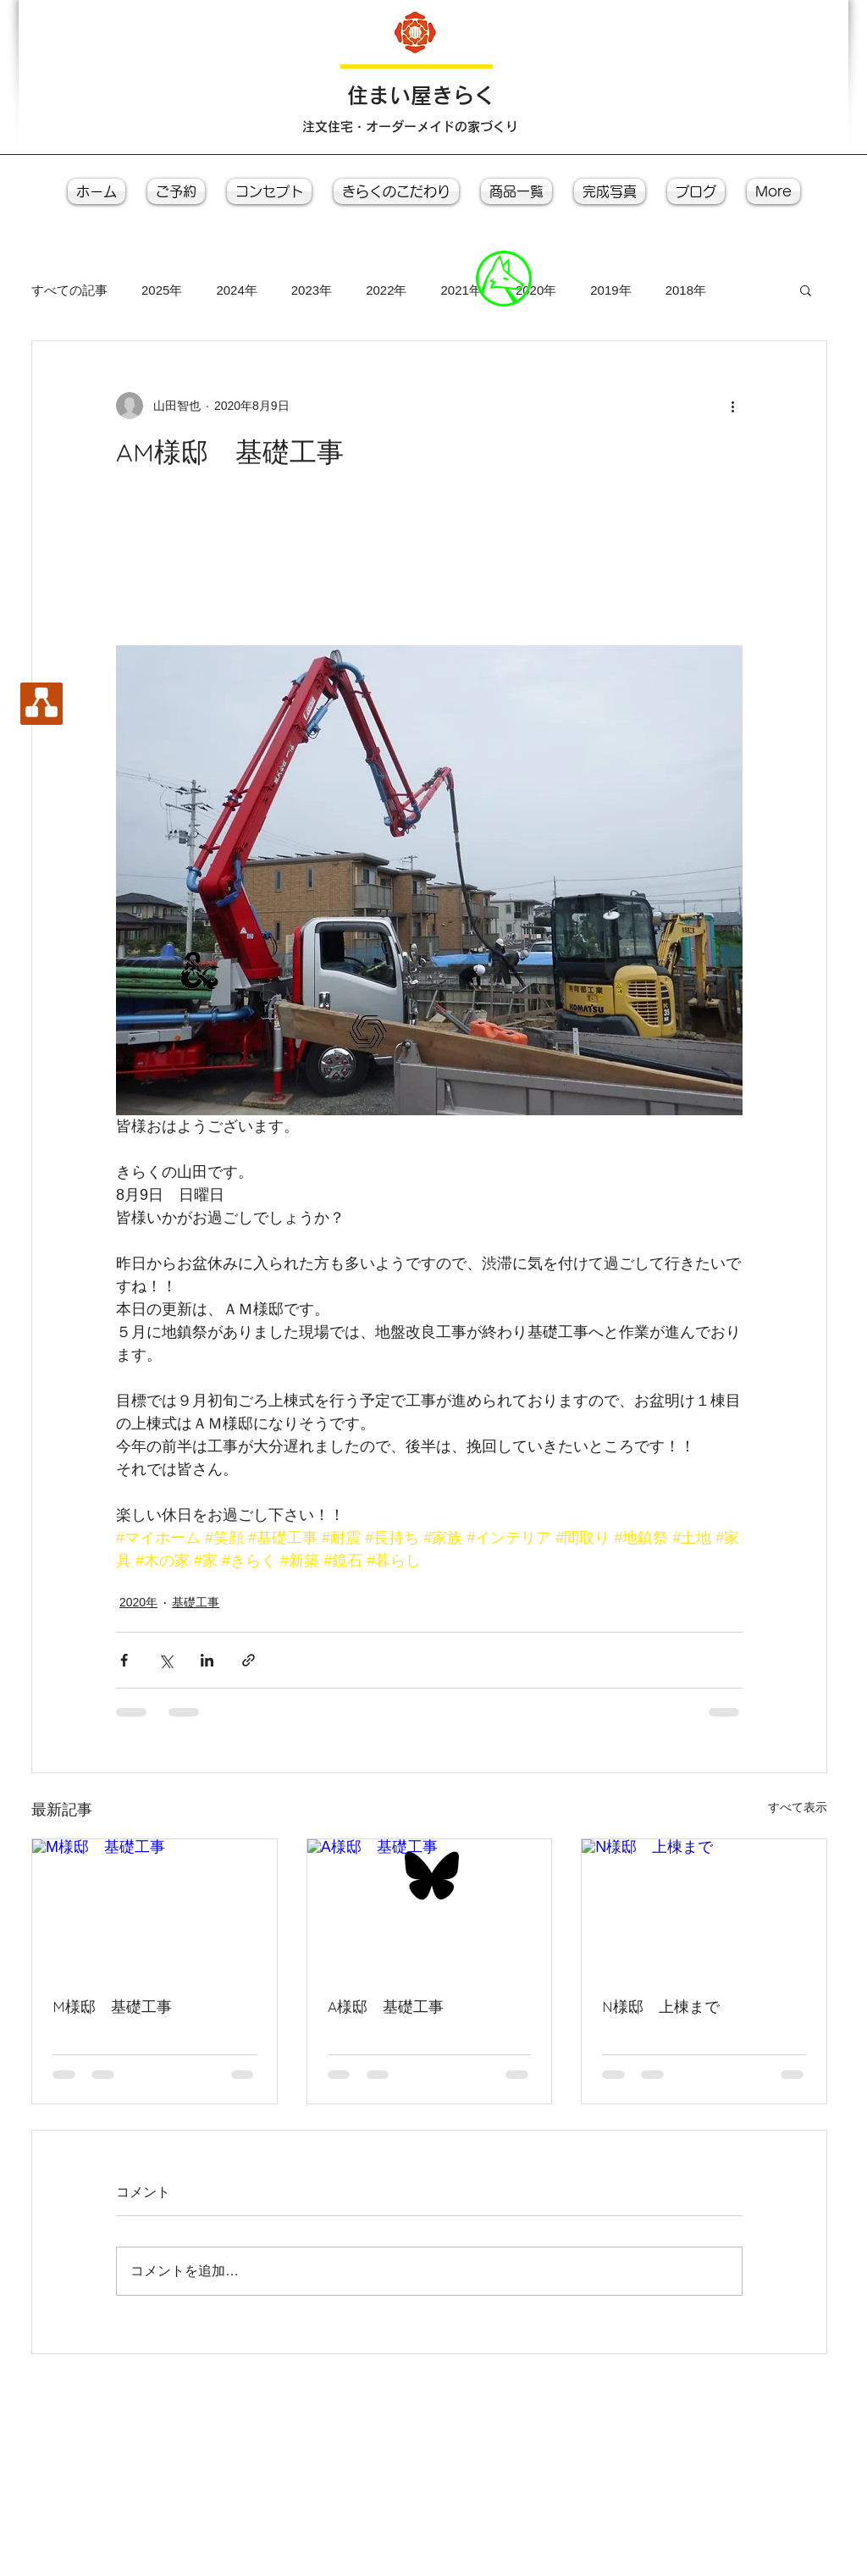 The image size is (867, 2576). I want to click on plume app or service logo, so click(367, 1031).